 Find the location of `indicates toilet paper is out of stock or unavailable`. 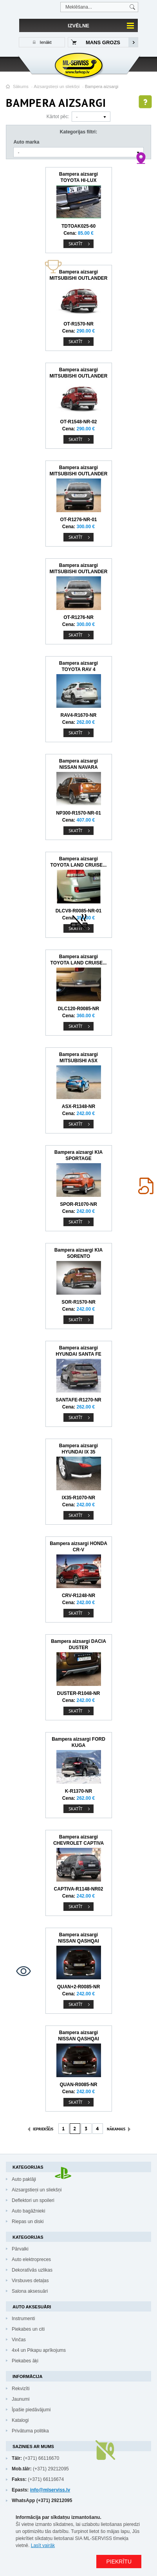

indicates toilet paper is out of stock or unavailable is located at coordinates (105, 2450).